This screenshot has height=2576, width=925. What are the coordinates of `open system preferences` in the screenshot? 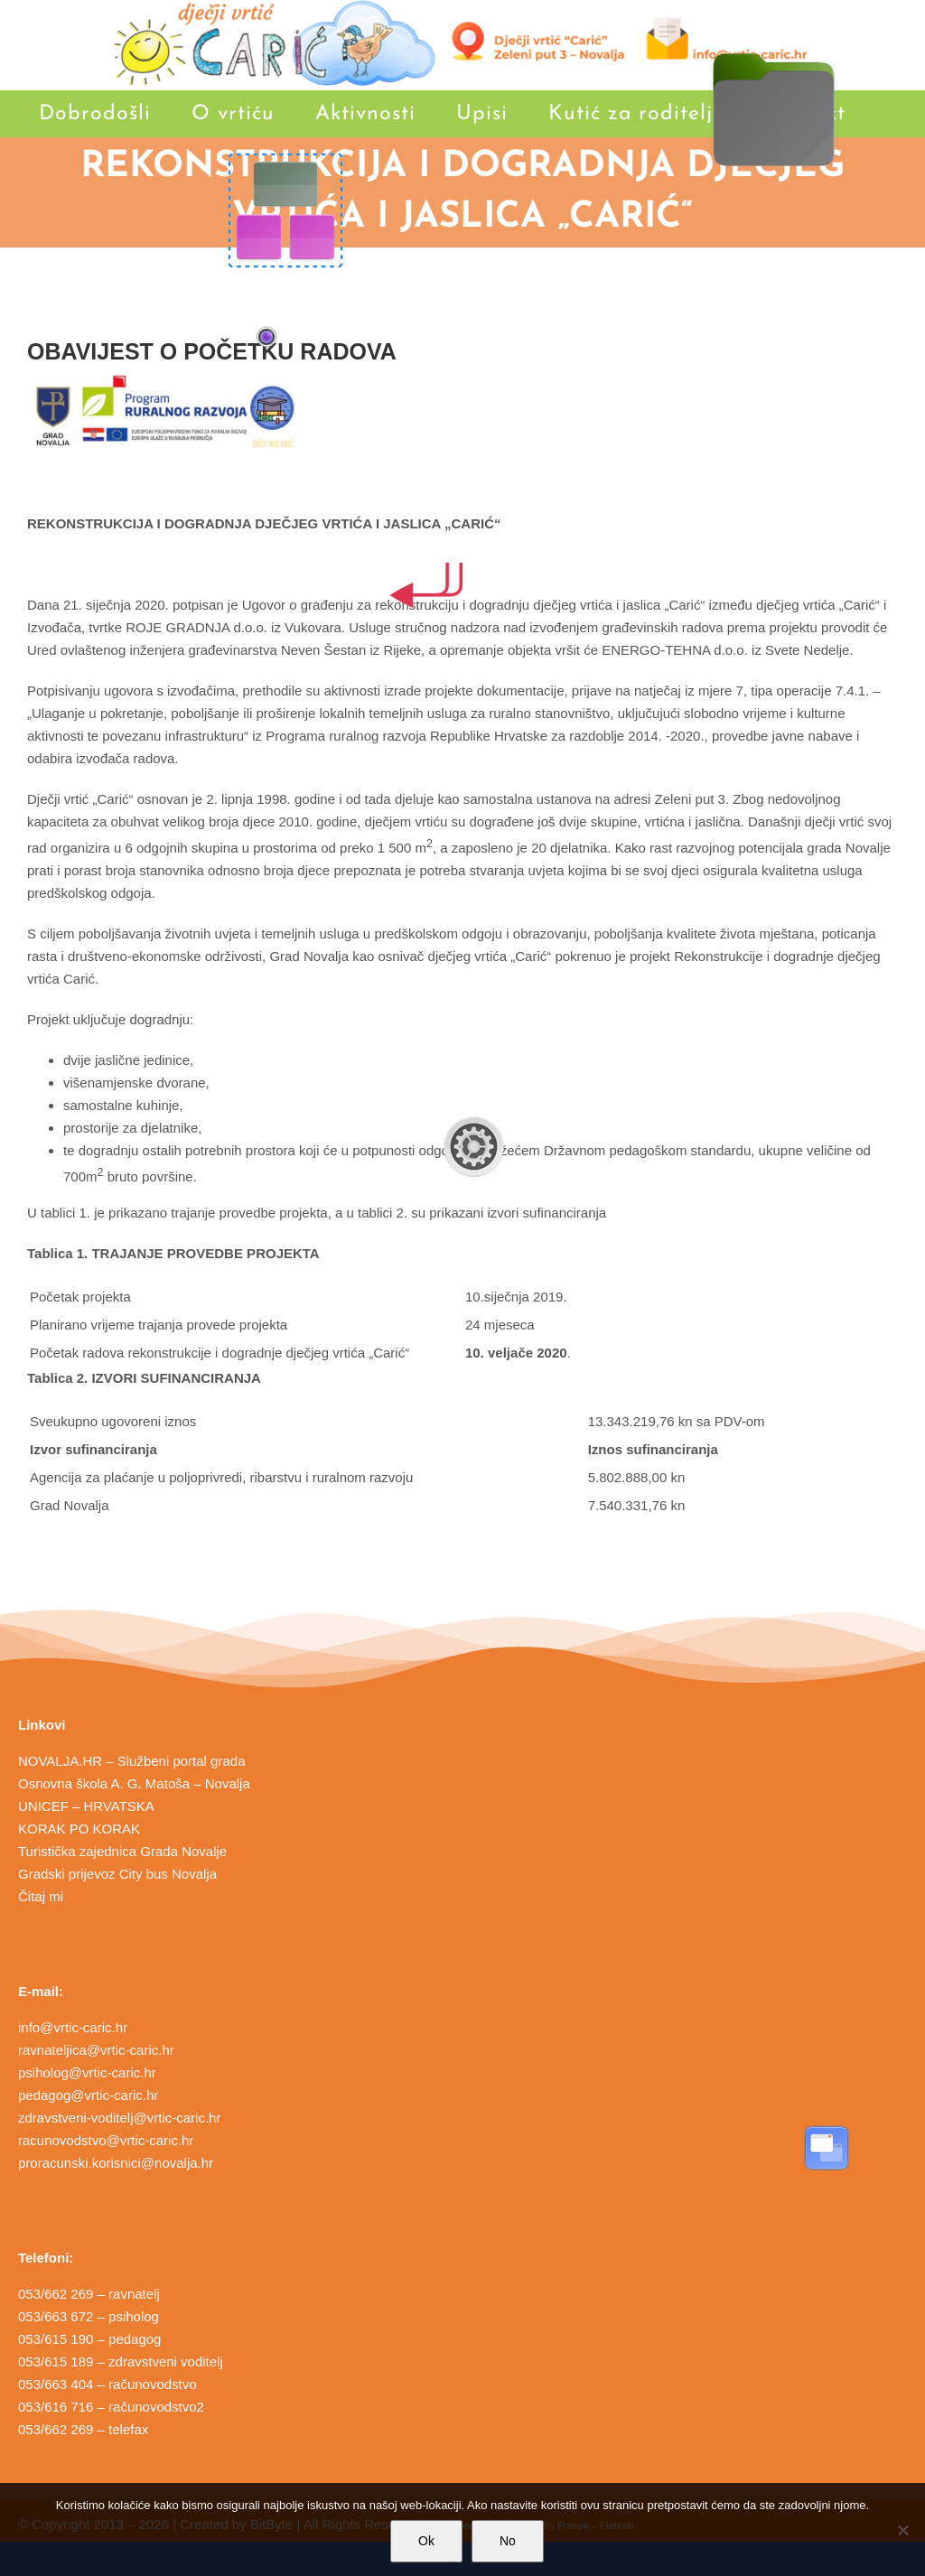 It's located at (473, 1146).